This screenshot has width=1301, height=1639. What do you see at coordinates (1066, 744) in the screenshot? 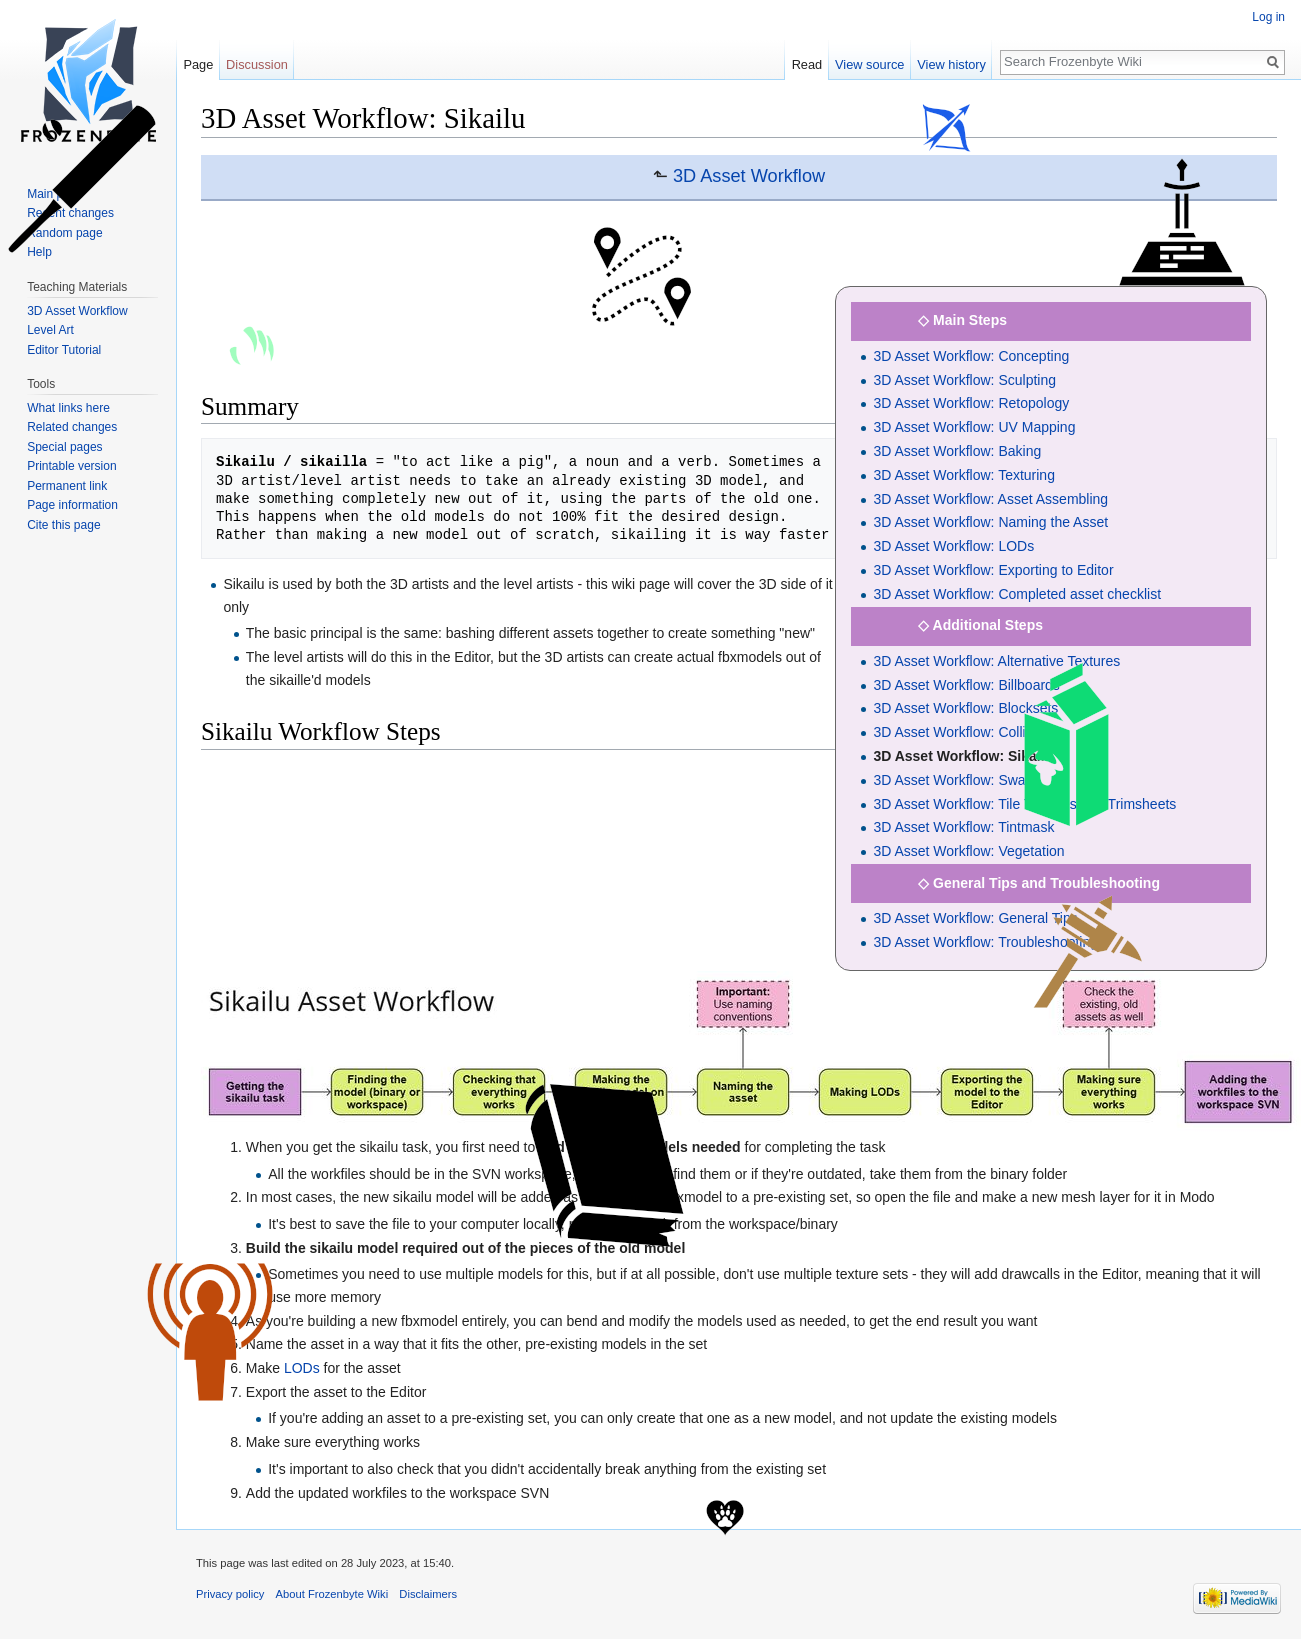
I see `milk or dairy product item in a game inventory` at bounding box center [1066, 744].